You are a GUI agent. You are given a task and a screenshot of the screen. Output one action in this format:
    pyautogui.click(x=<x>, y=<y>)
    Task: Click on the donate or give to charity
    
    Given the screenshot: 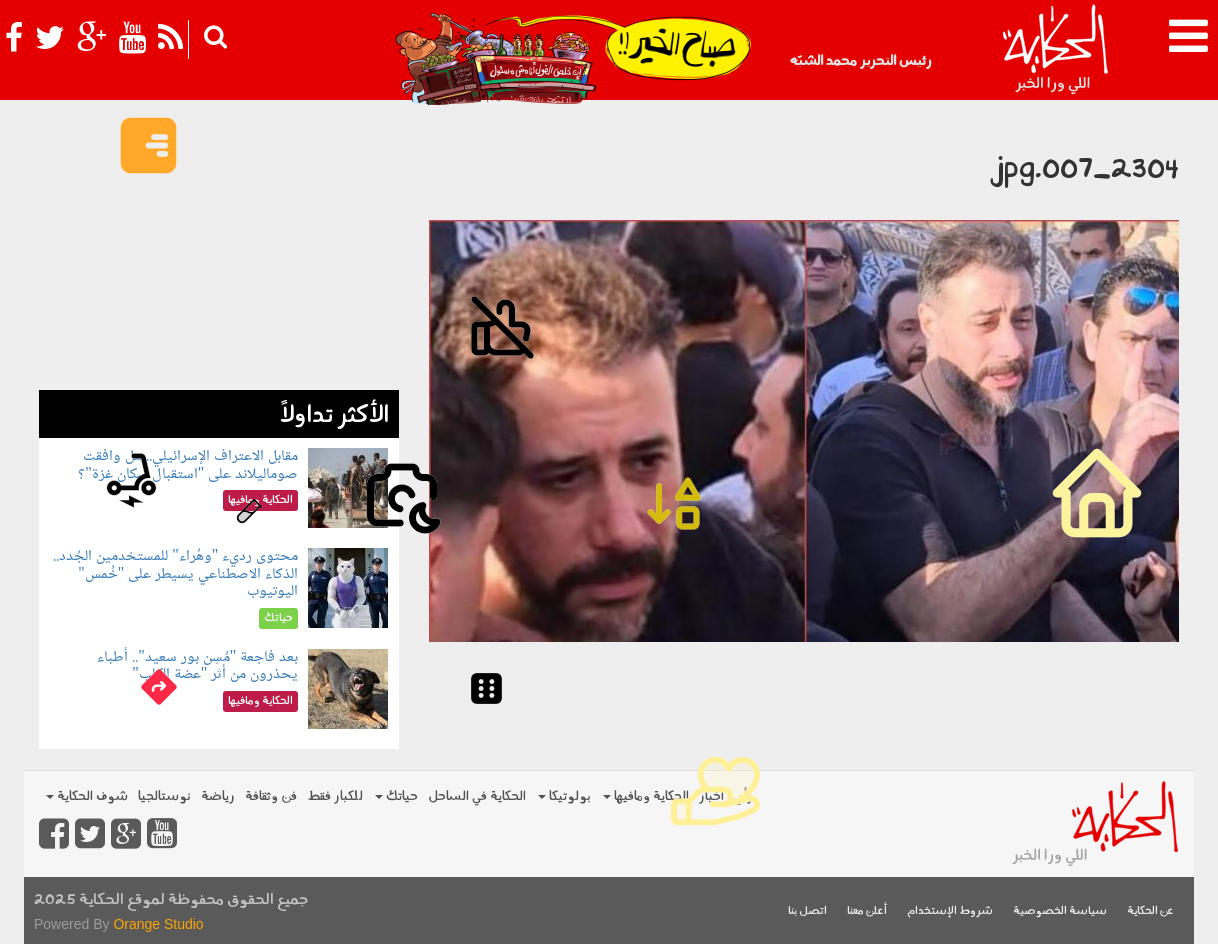 What is the action you would take?
    pyautogui.click(x=718, y=792)
    